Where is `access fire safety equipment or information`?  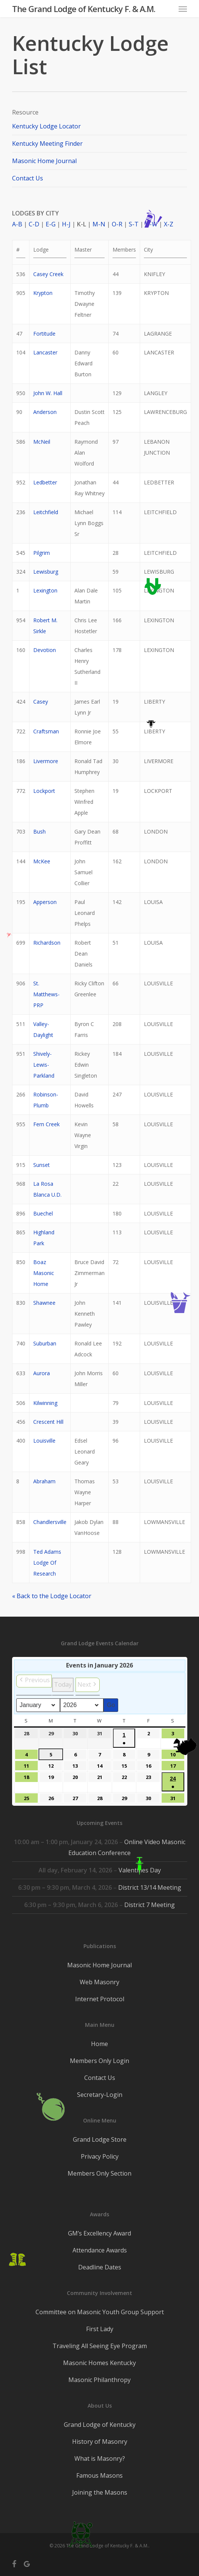
access fire safety equipment or information is located at coordinates (154, 218).